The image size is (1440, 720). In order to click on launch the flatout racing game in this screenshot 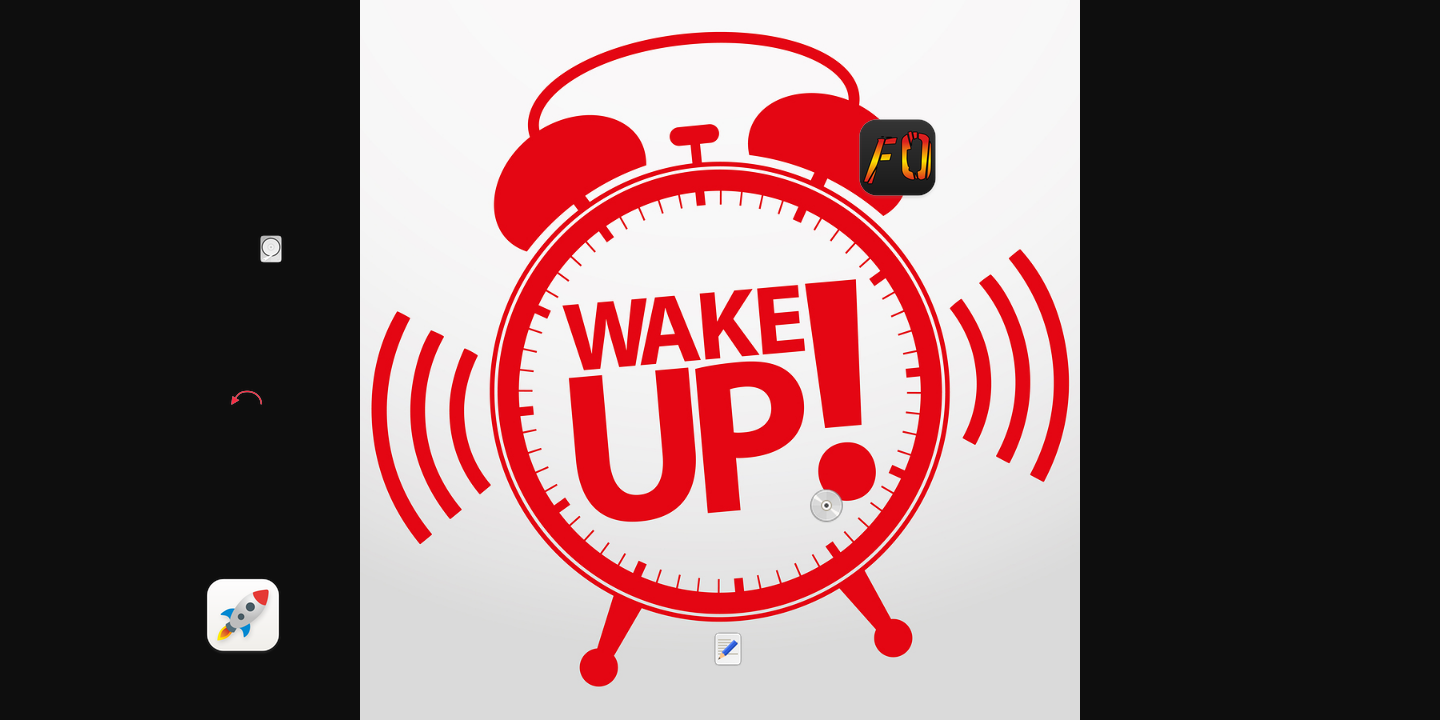, I will do `click(897, 157)`.